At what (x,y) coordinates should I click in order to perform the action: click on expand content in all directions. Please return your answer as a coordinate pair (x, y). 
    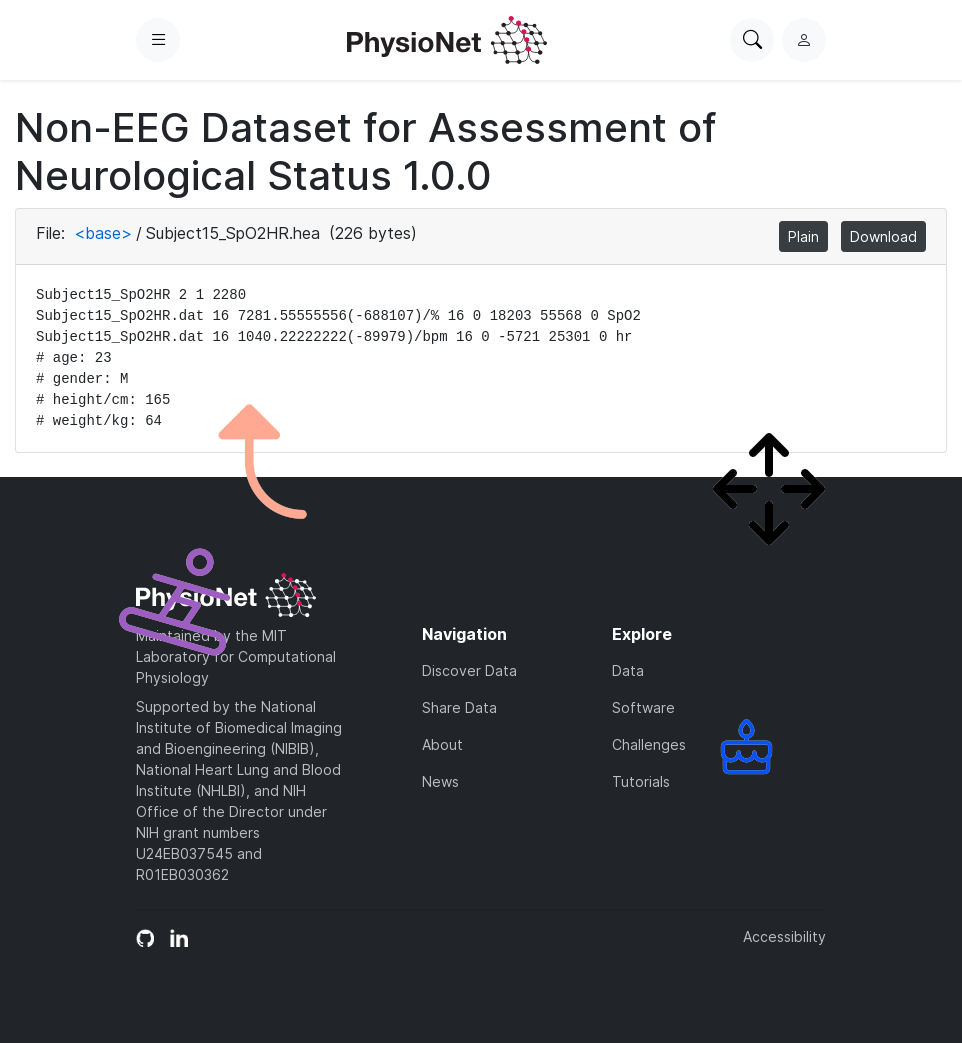
    Looking at the image, I should click on (769, 489).